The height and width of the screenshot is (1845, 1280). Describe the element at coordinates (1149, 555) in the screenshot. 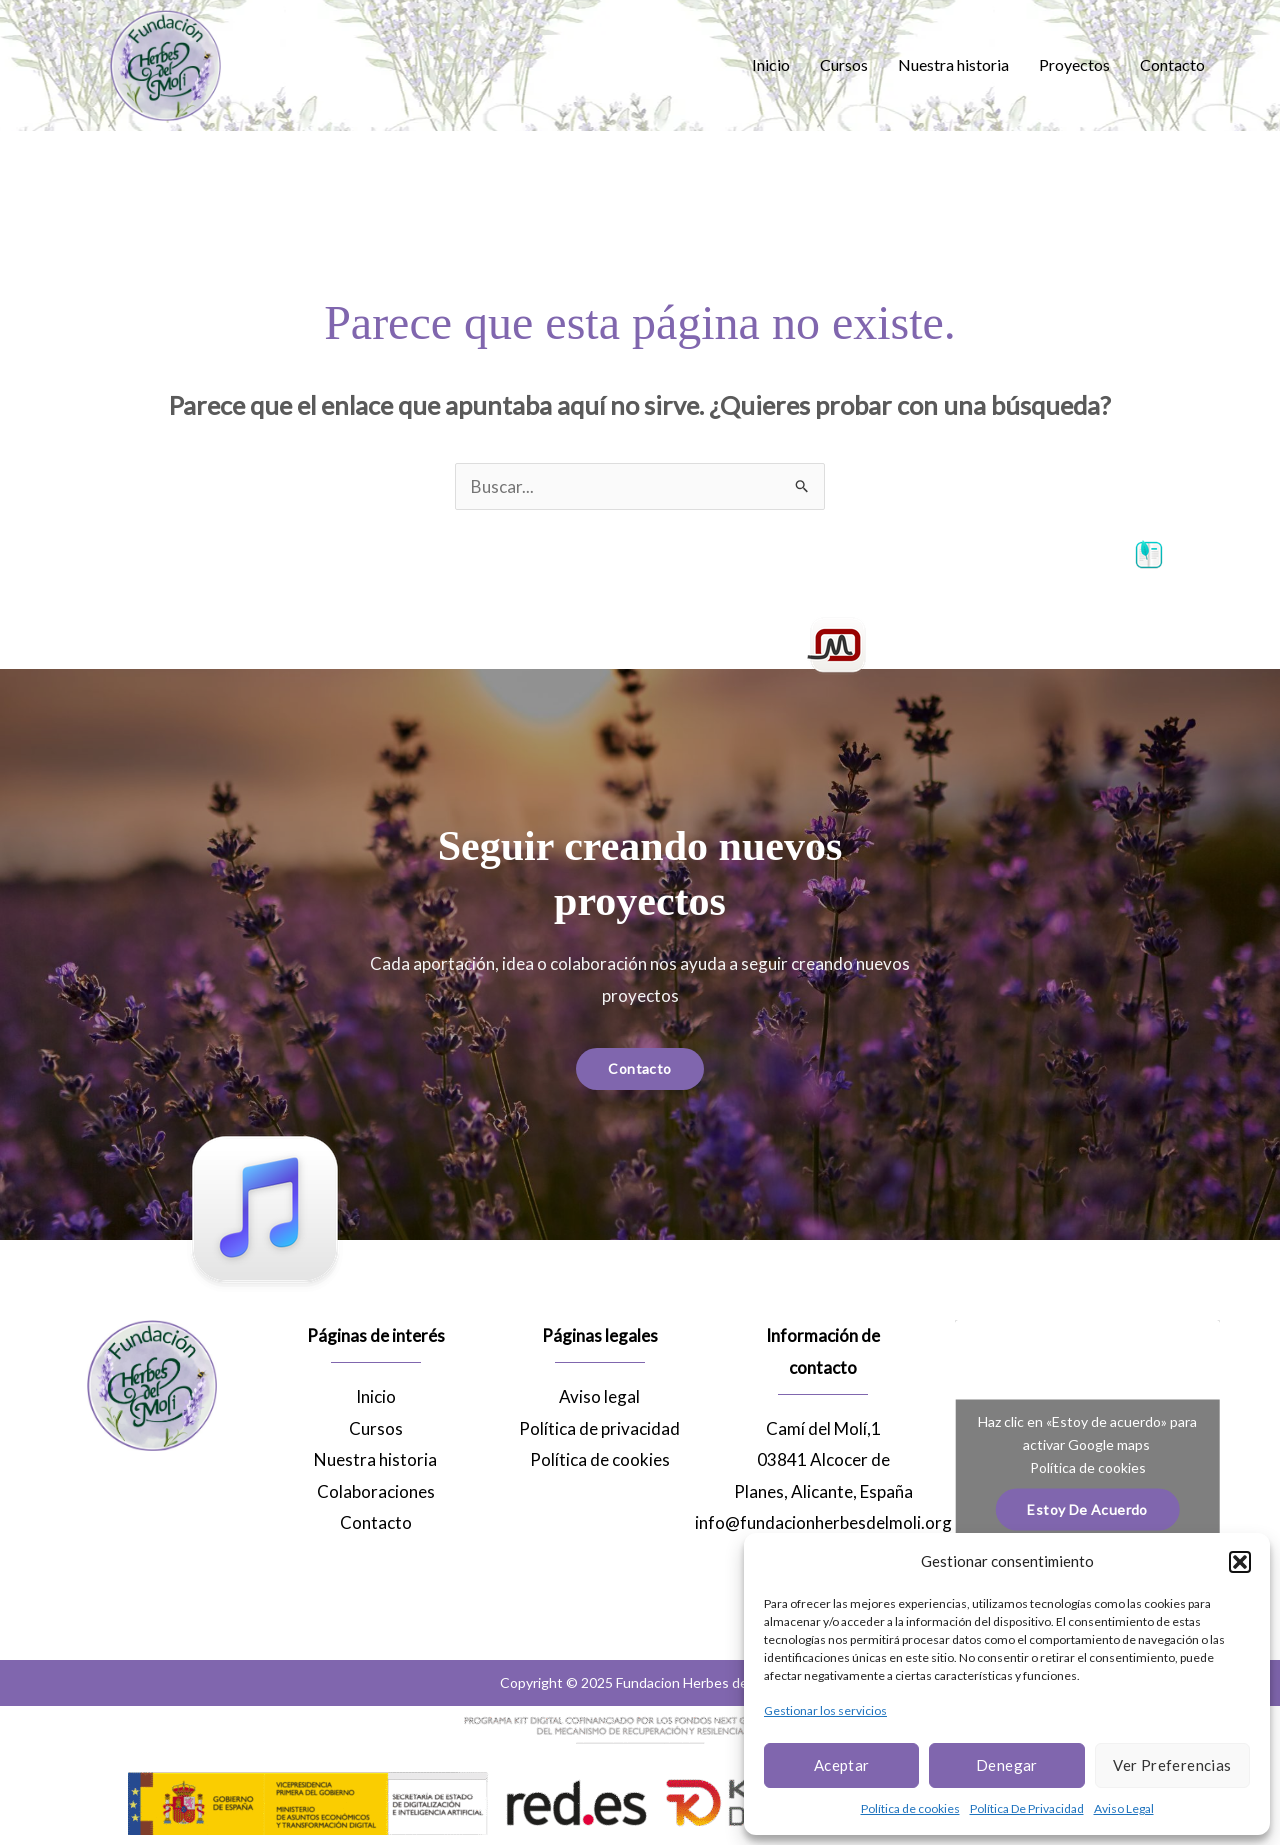

I see `open foliate e-book reader app` at that location.